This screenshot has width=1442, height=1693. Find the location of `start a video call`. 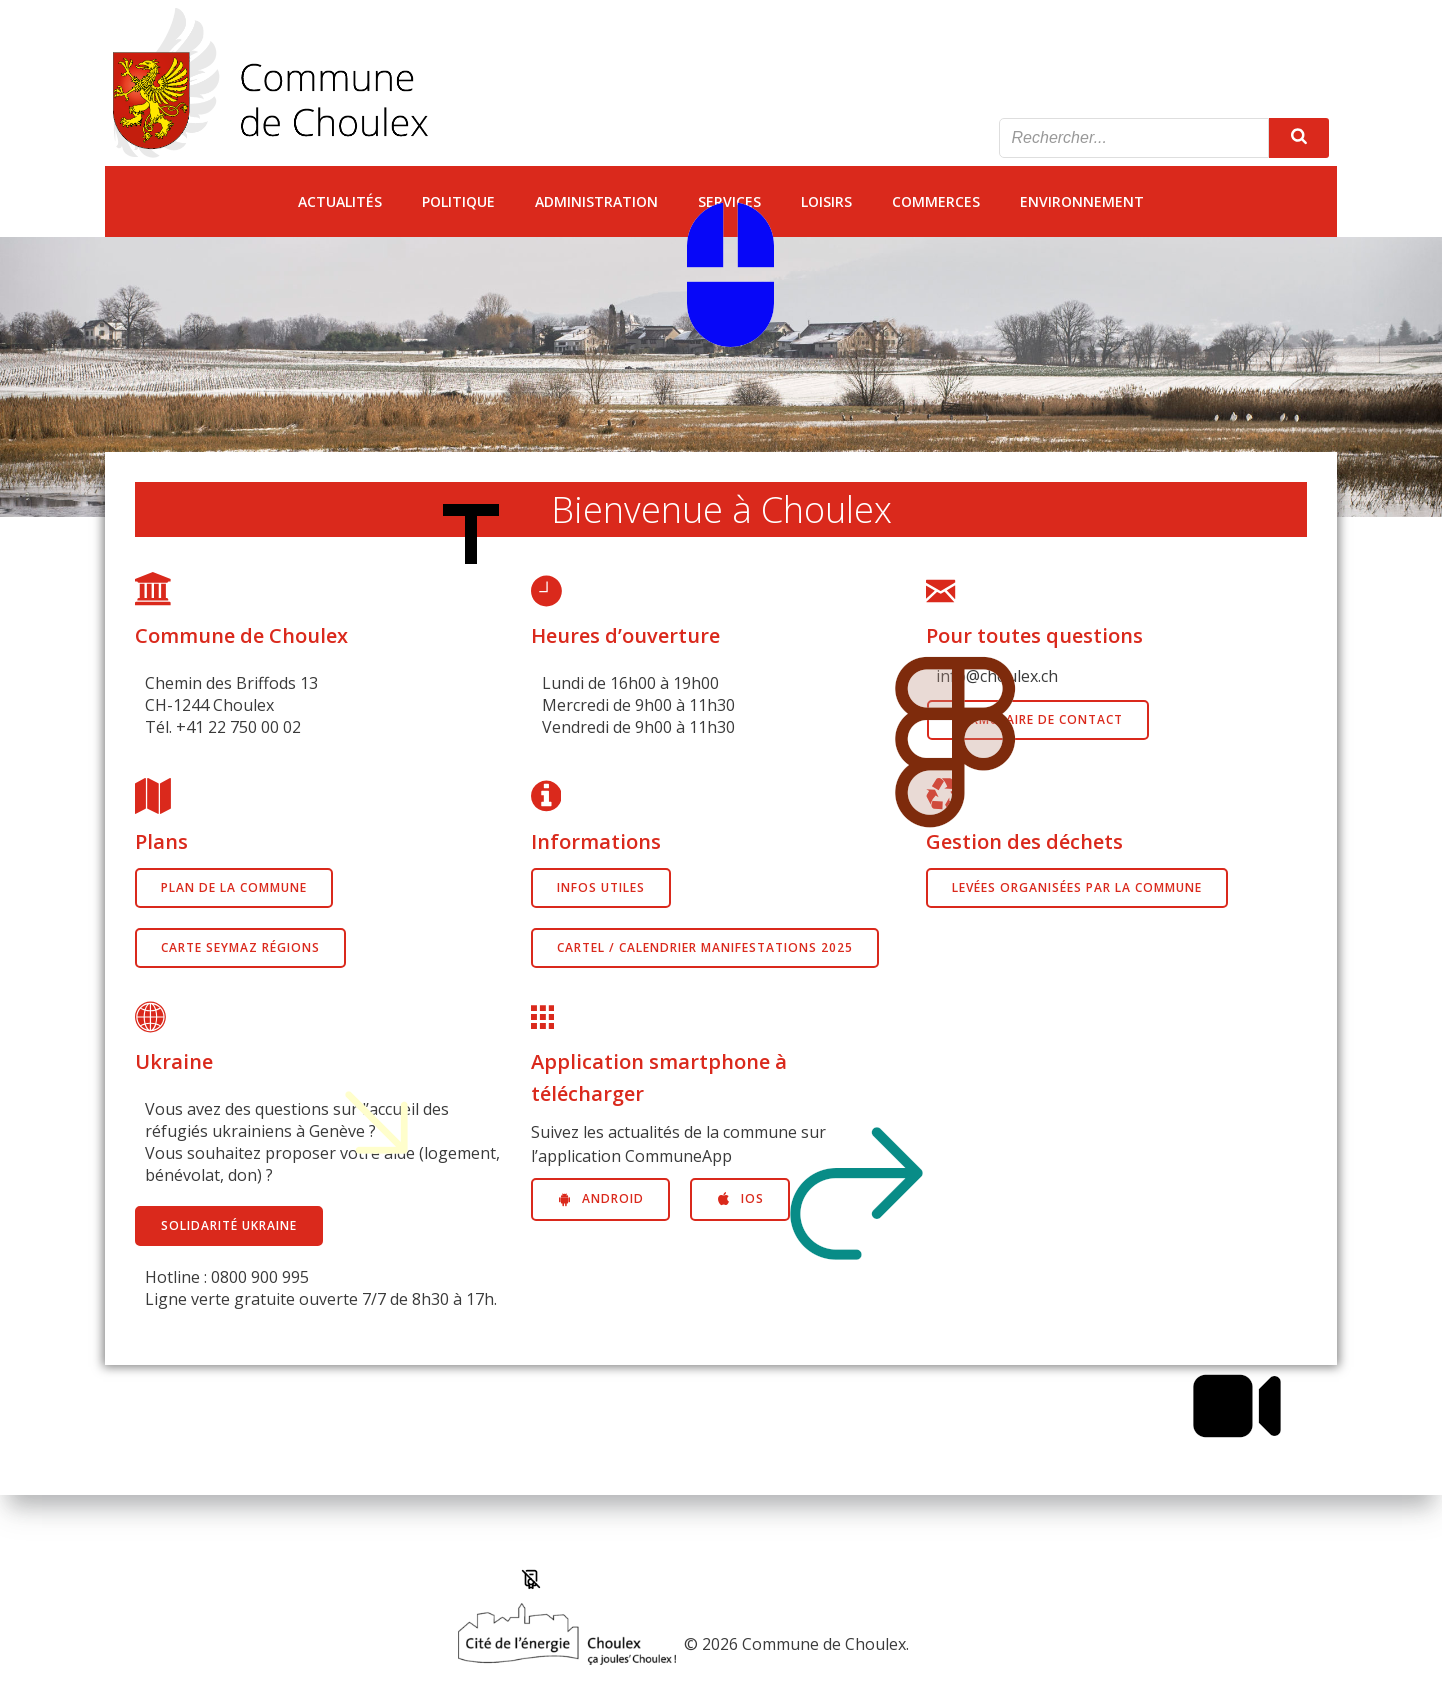

start a video call is located at coordinates (1237, 1406).